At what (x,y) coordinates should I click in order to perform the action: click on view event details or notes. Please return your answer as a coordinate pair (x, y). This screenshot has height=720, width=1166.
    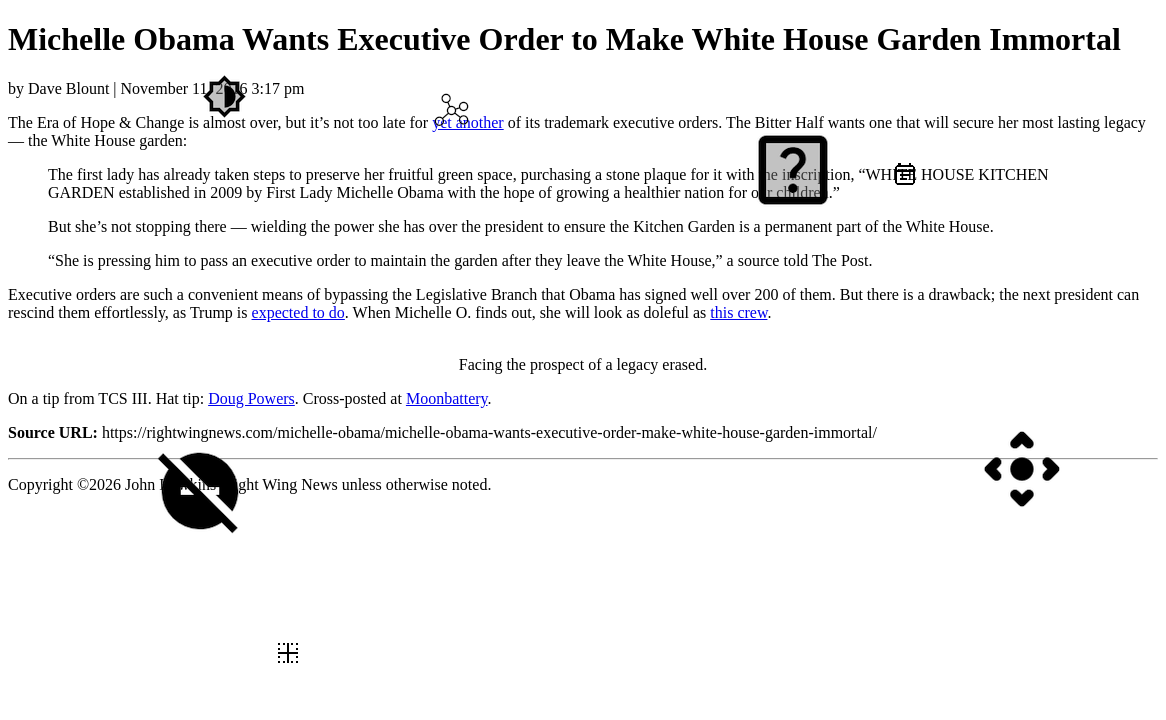
    Looking at the image, I should click on (905, 175).